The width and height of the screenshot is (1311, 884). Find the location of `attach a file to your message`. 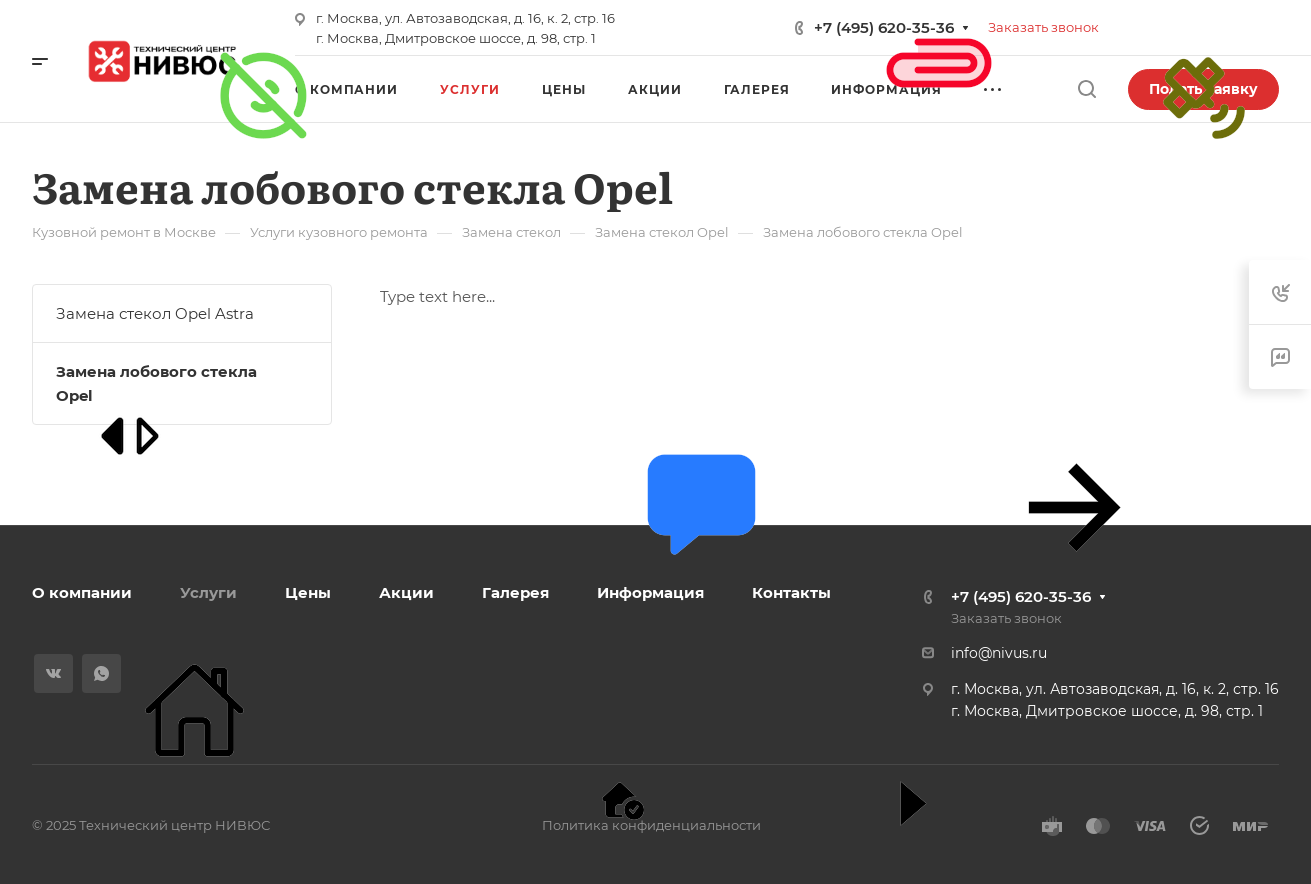

attach a file to your message is located at coordinates (939, 63).